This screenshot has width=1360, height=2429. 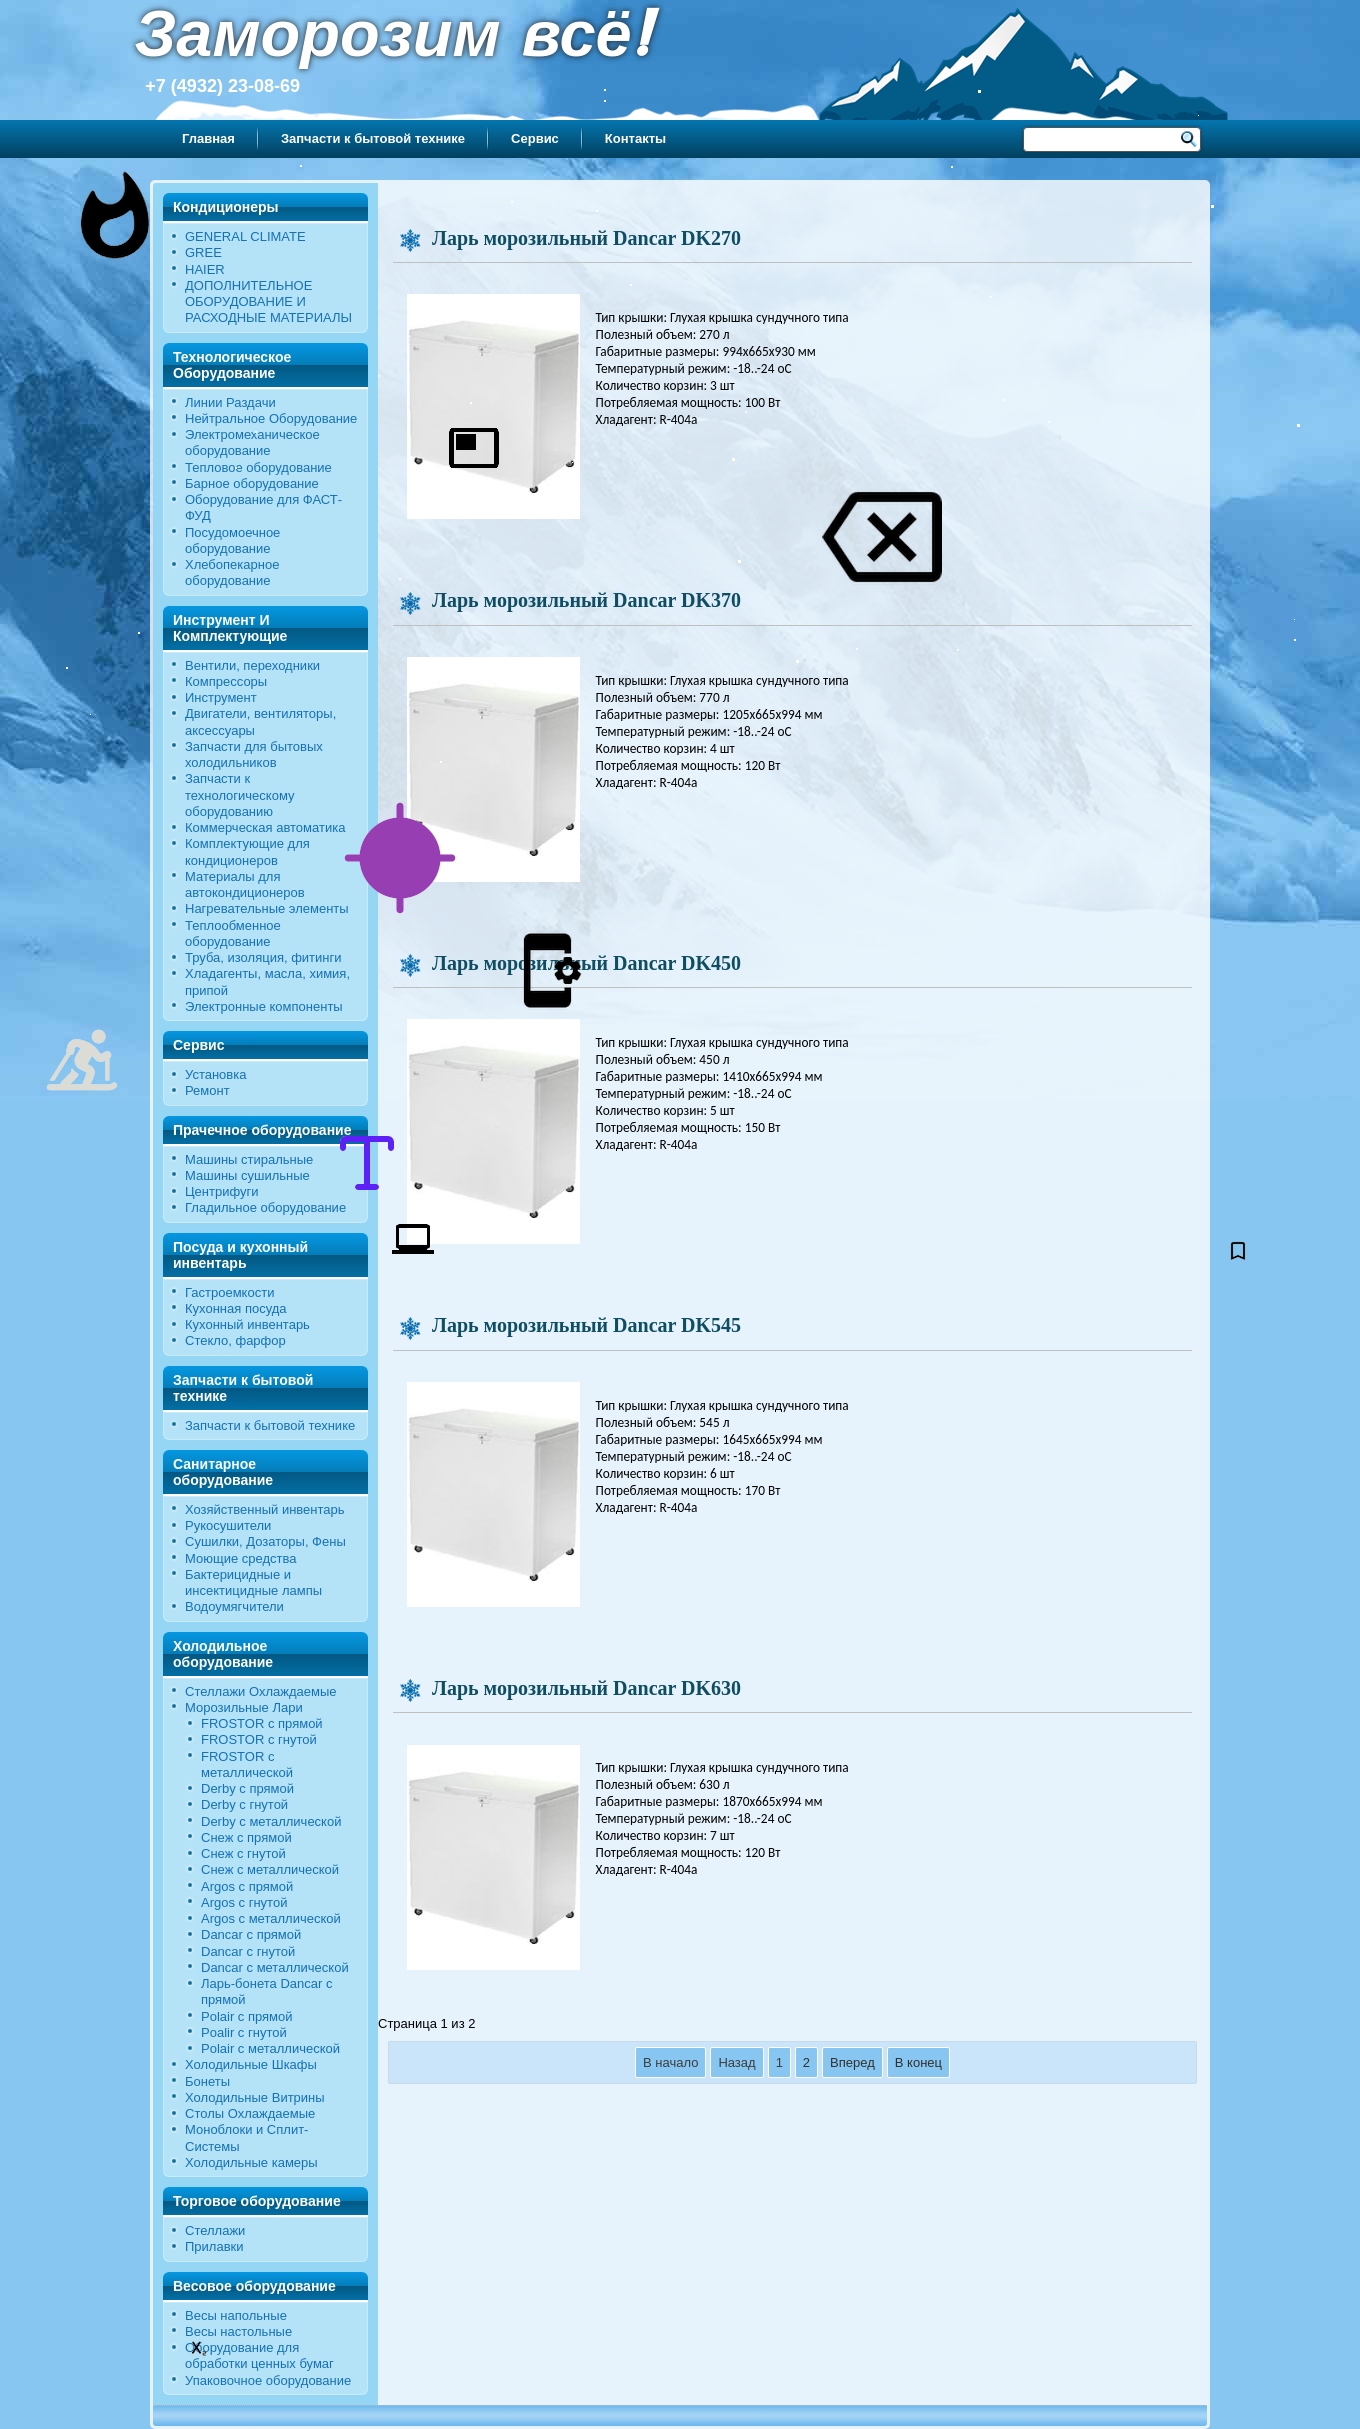 I want to click on apply subscript formatting to selected text, so click(x=196, y=2348).